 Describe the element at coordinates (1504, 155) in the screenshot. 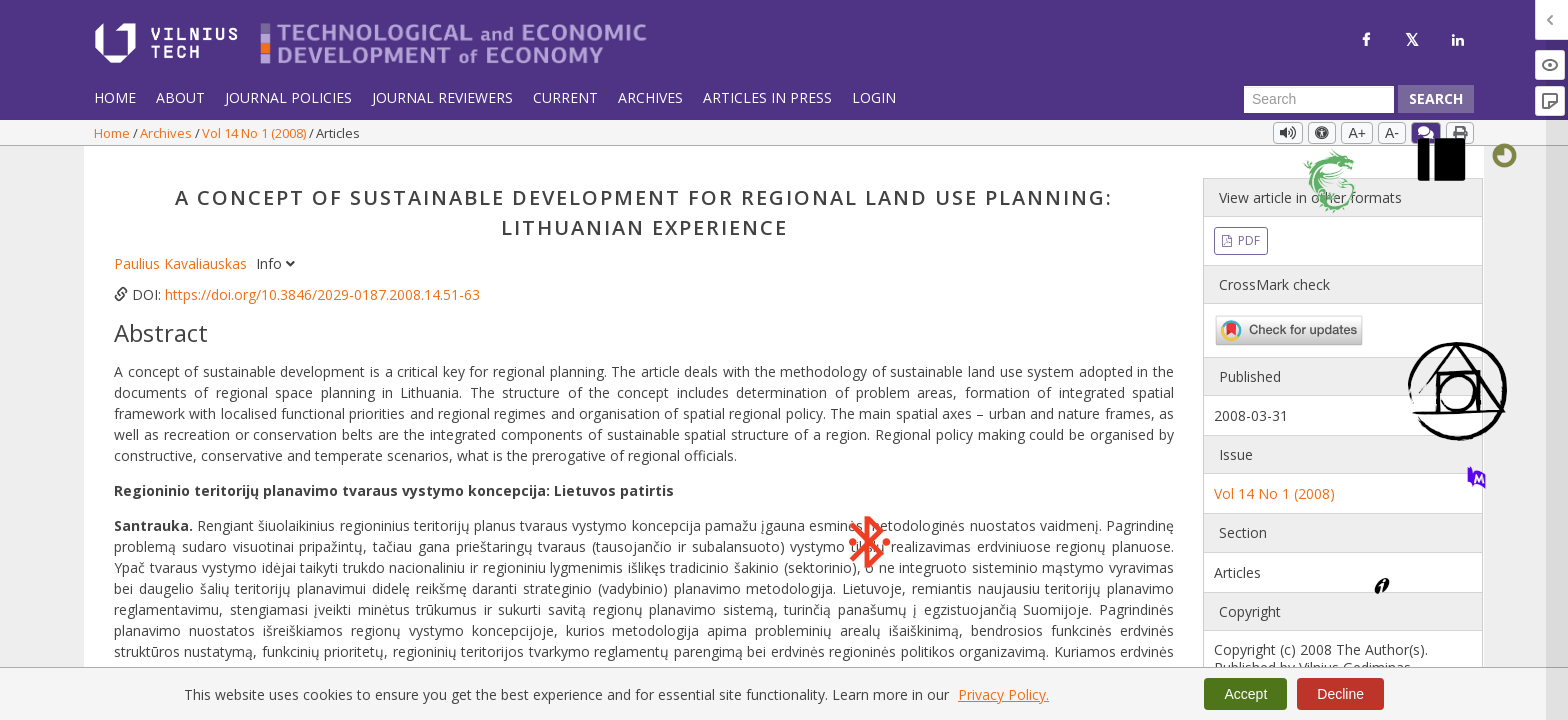

I see `indicates loading or processing in progress` at that location.